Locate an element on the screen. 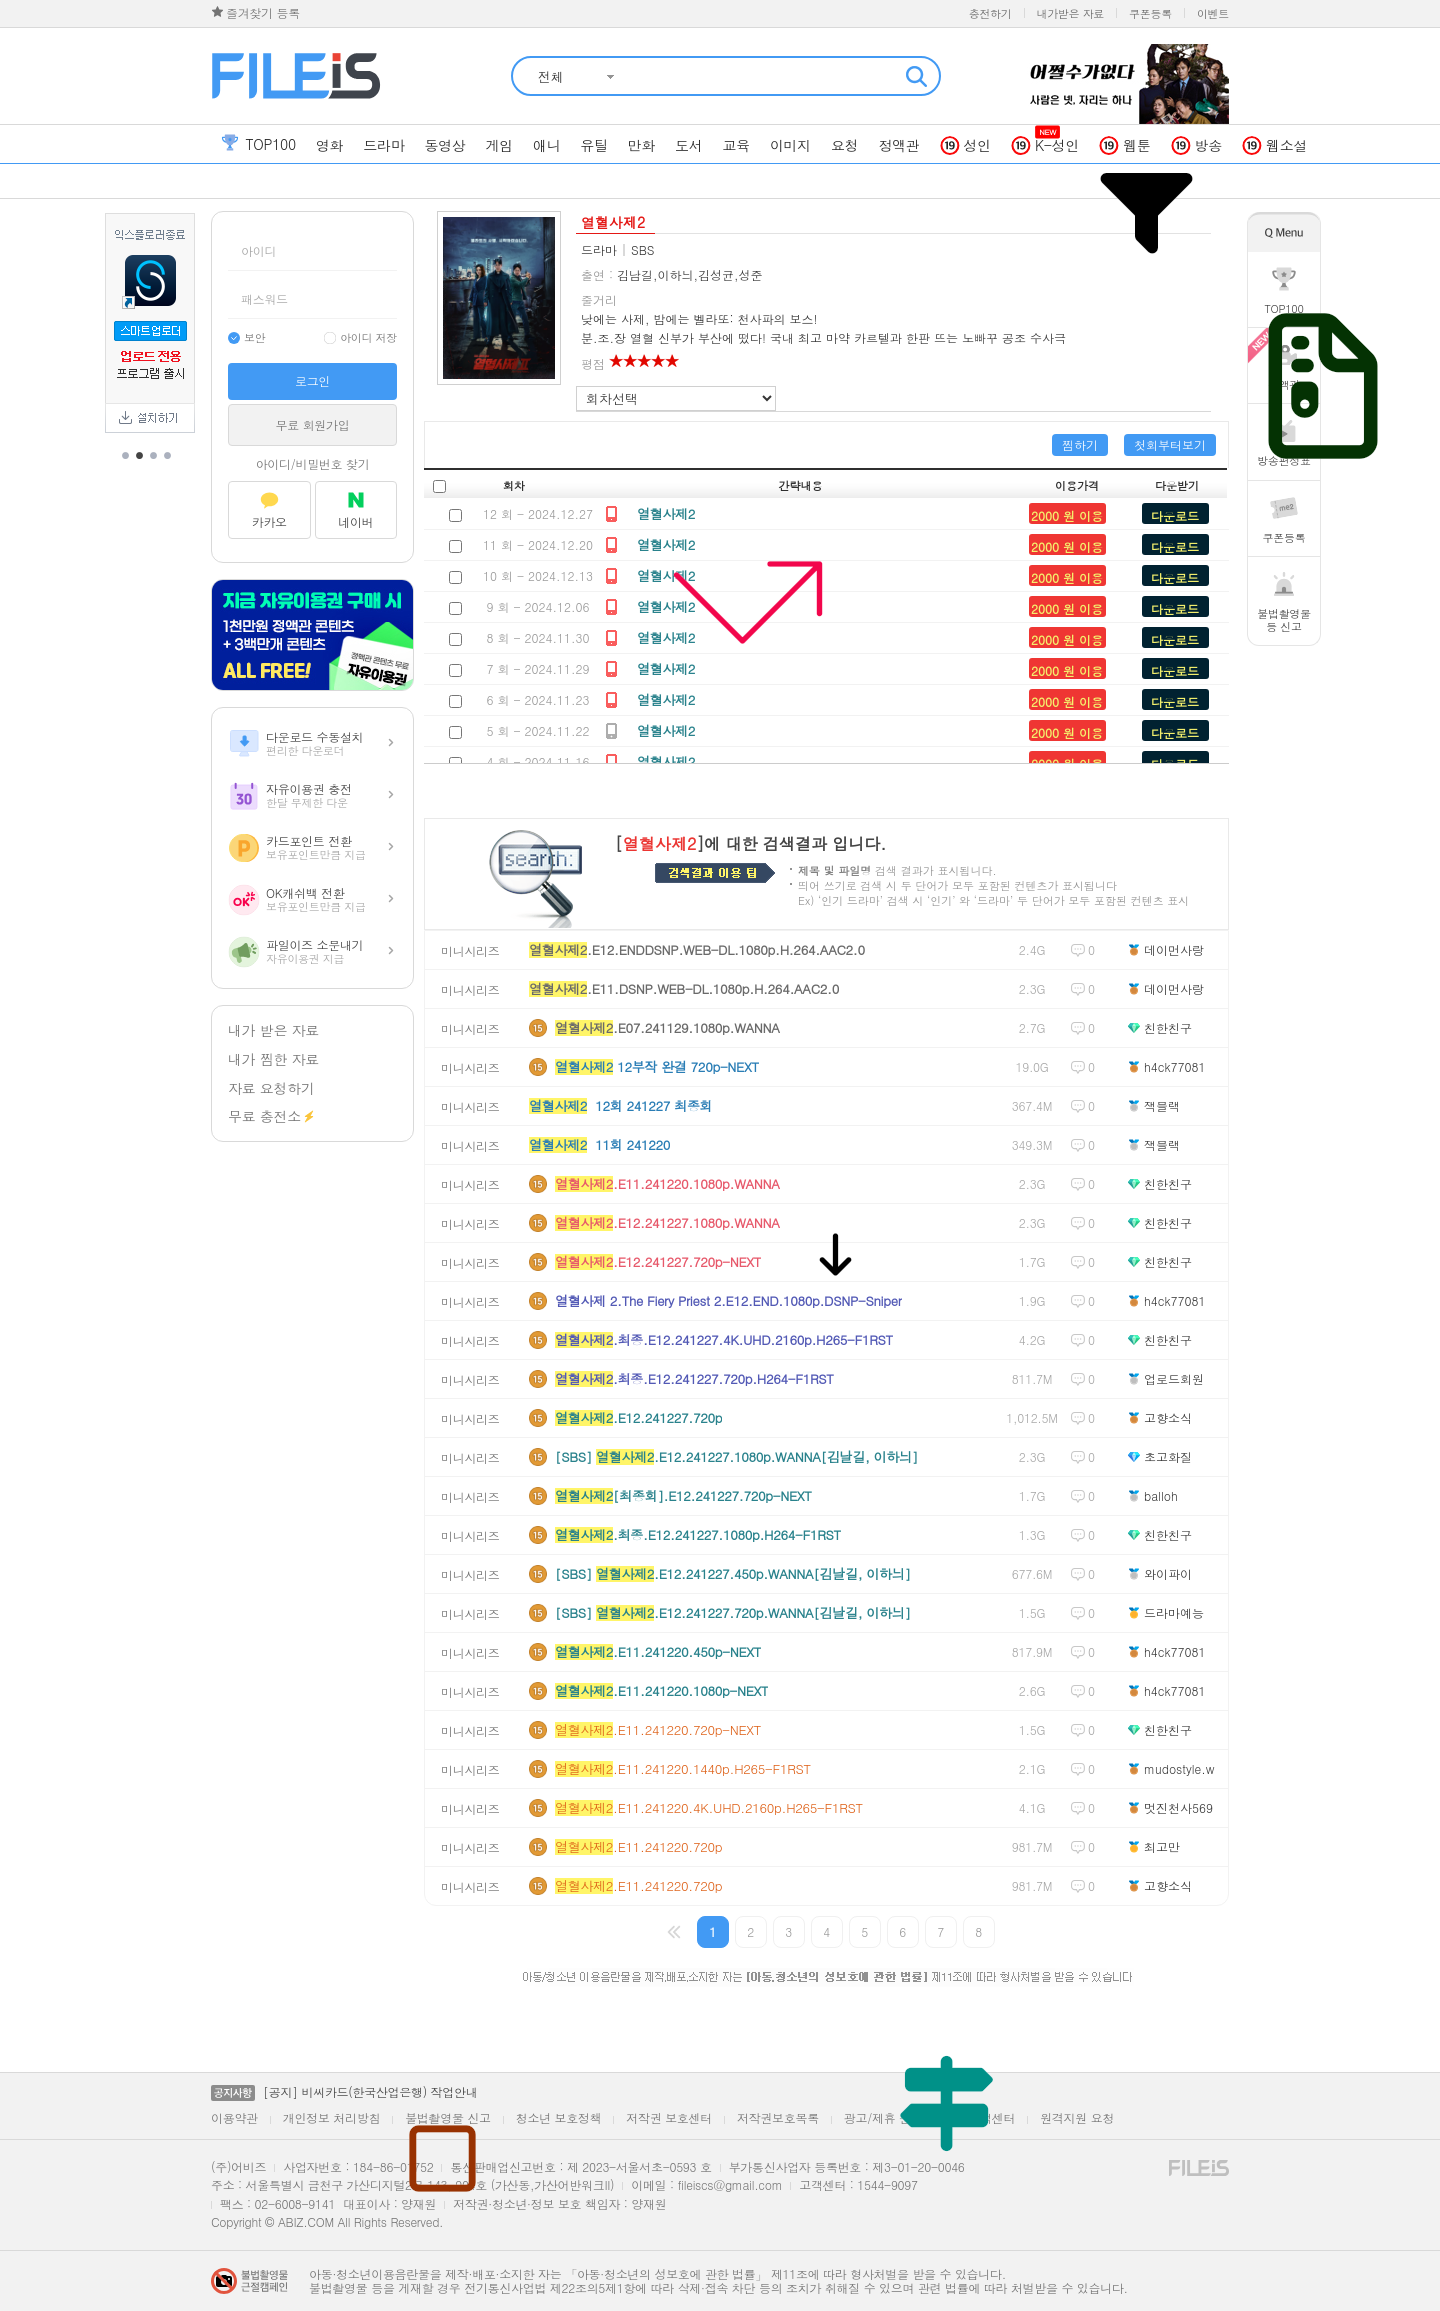 The width and height of the screenshot is (1440, 2311). an unchecked checkbox or selection state is located at coordinates (442, 2158).